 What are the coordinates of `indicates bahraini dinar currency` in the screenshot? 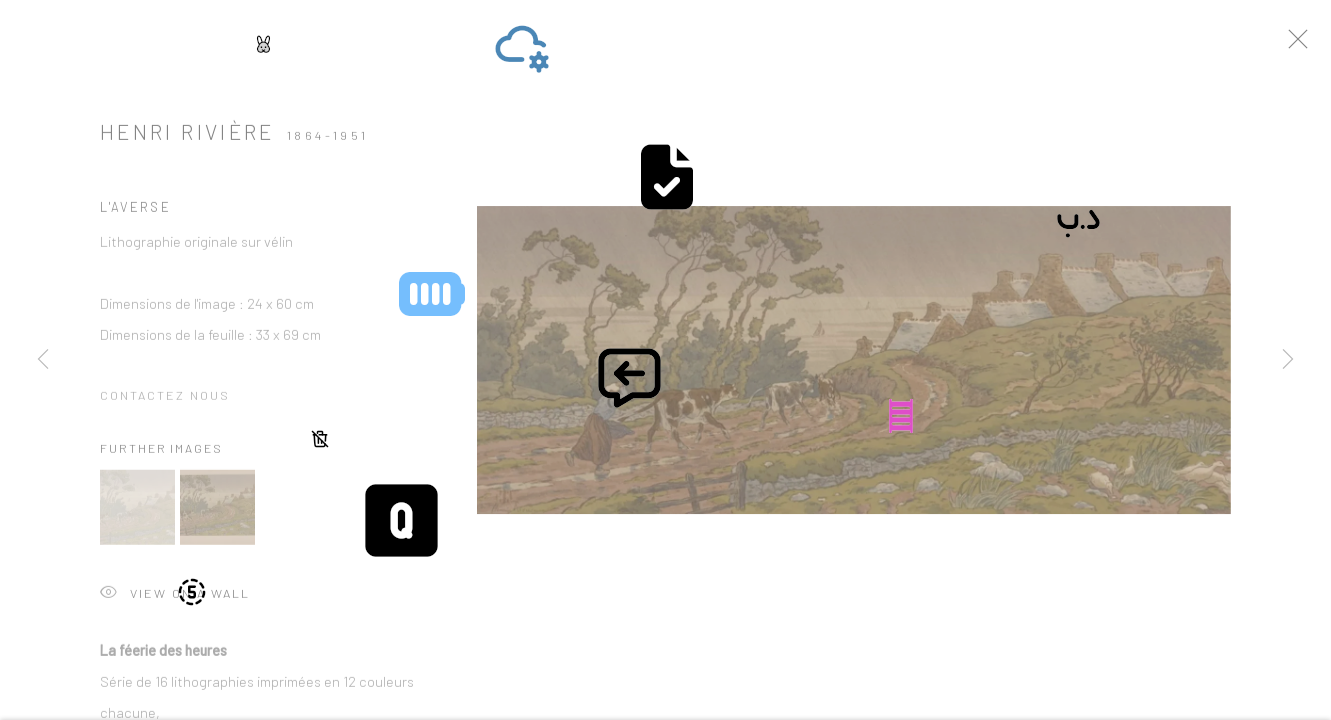 It's located at (1078, 220).